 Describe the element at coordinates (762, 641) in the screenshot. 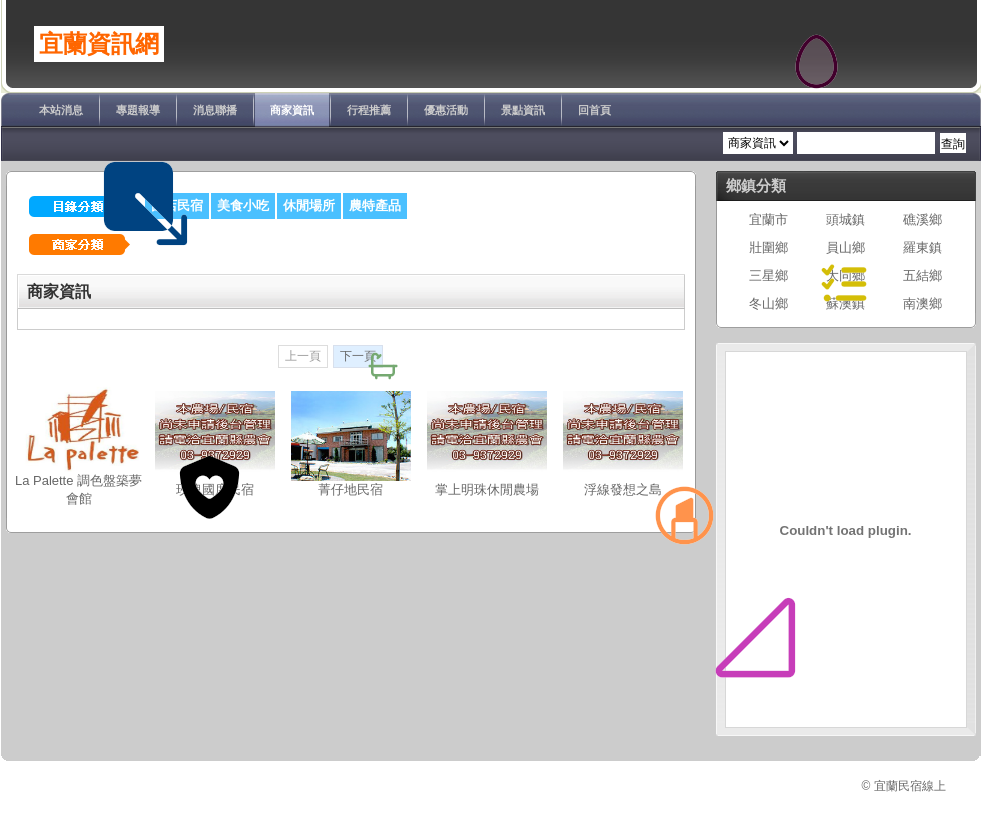

I see `indicates no cellular signal available` at that location.